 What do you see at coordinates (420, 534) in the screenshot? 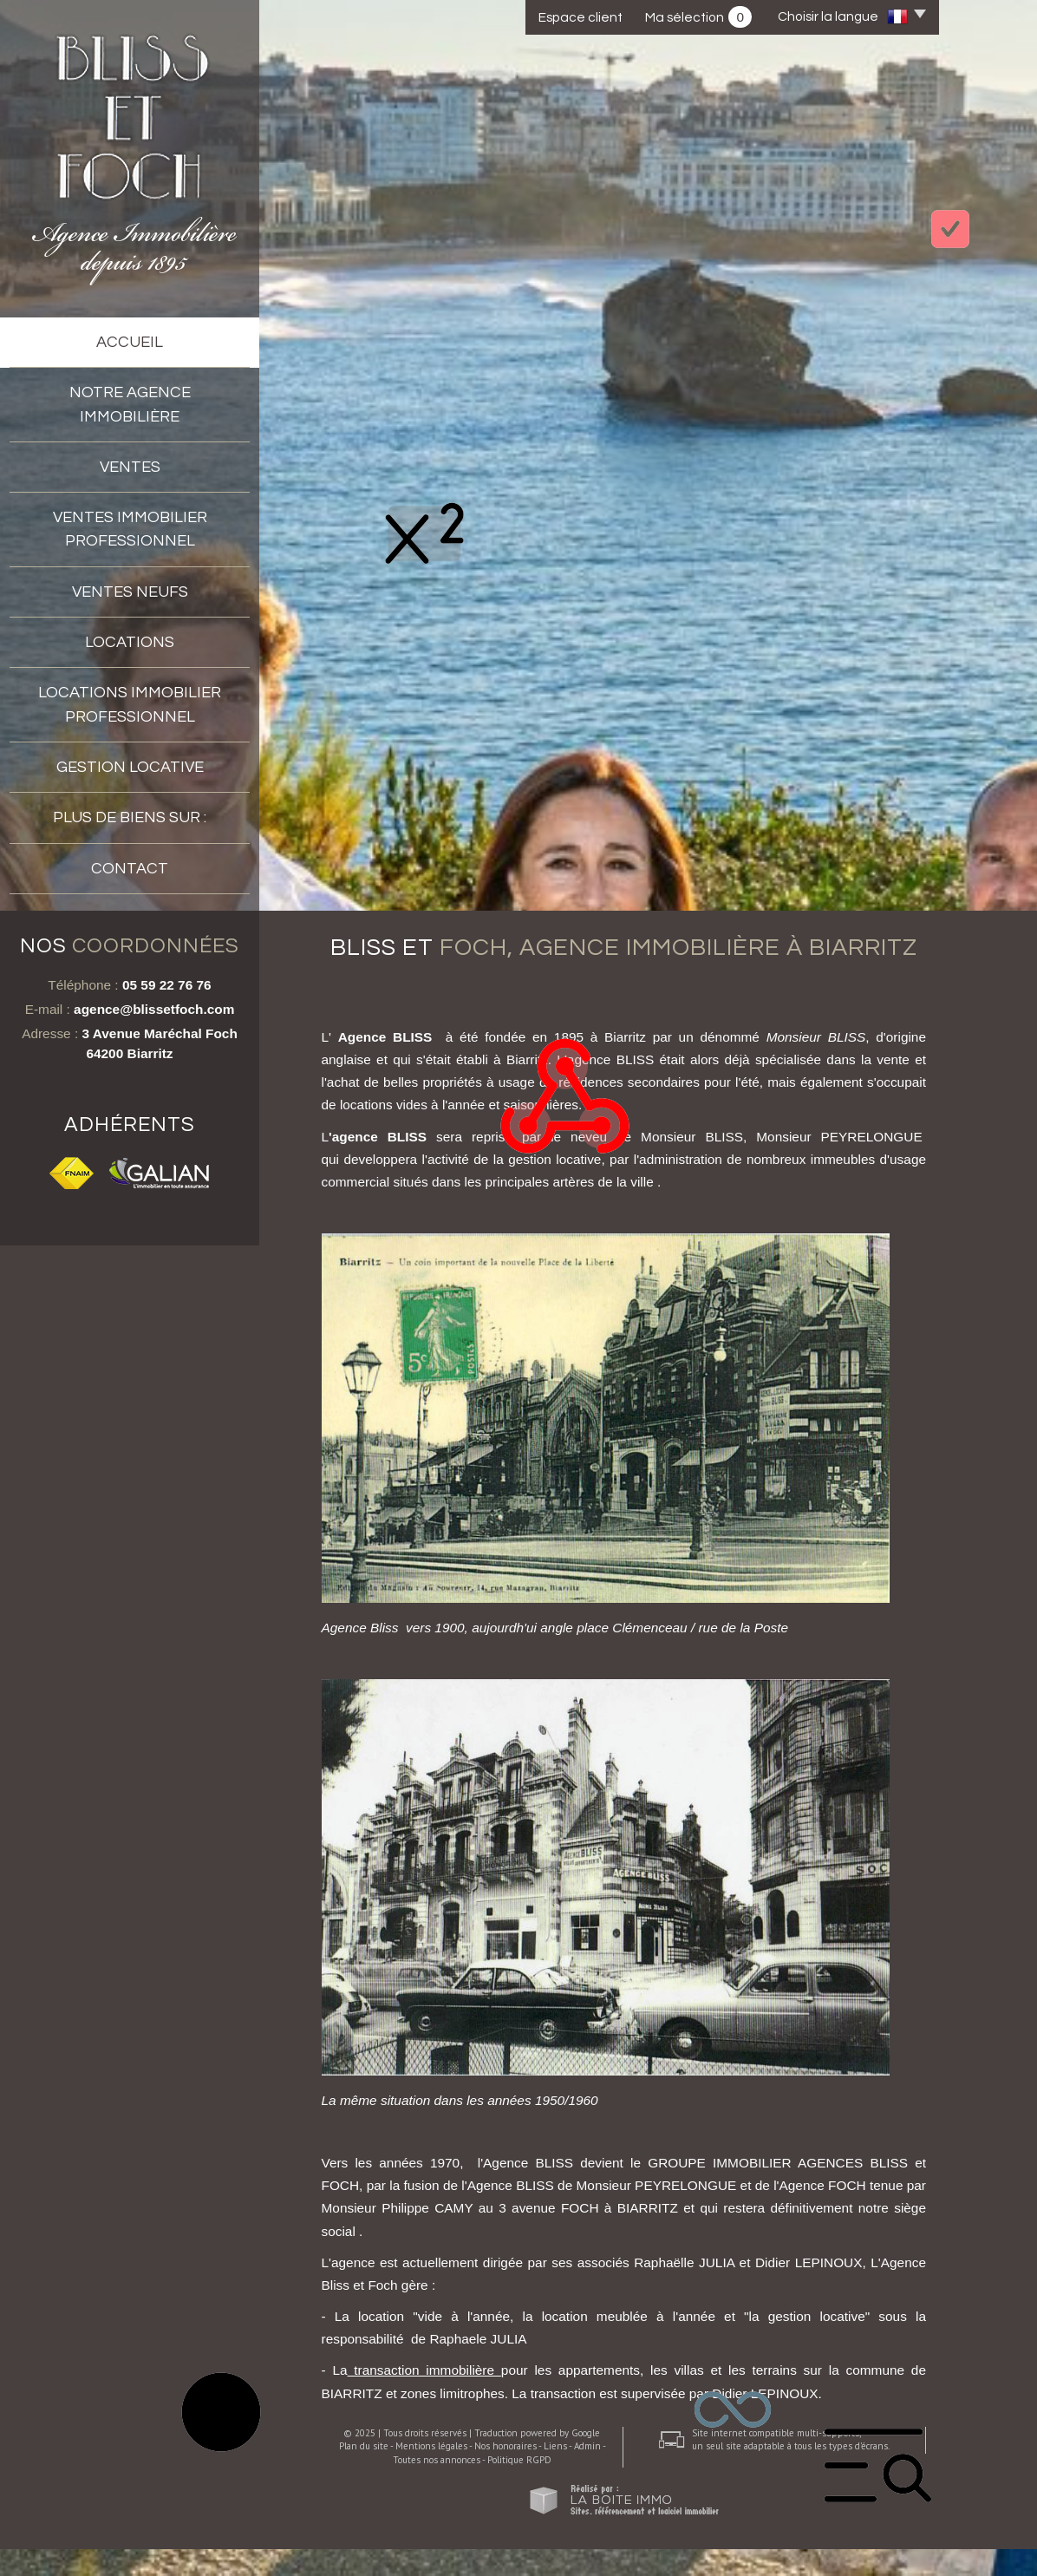
I see `format text as superscript` at bounding box center [420, 534].